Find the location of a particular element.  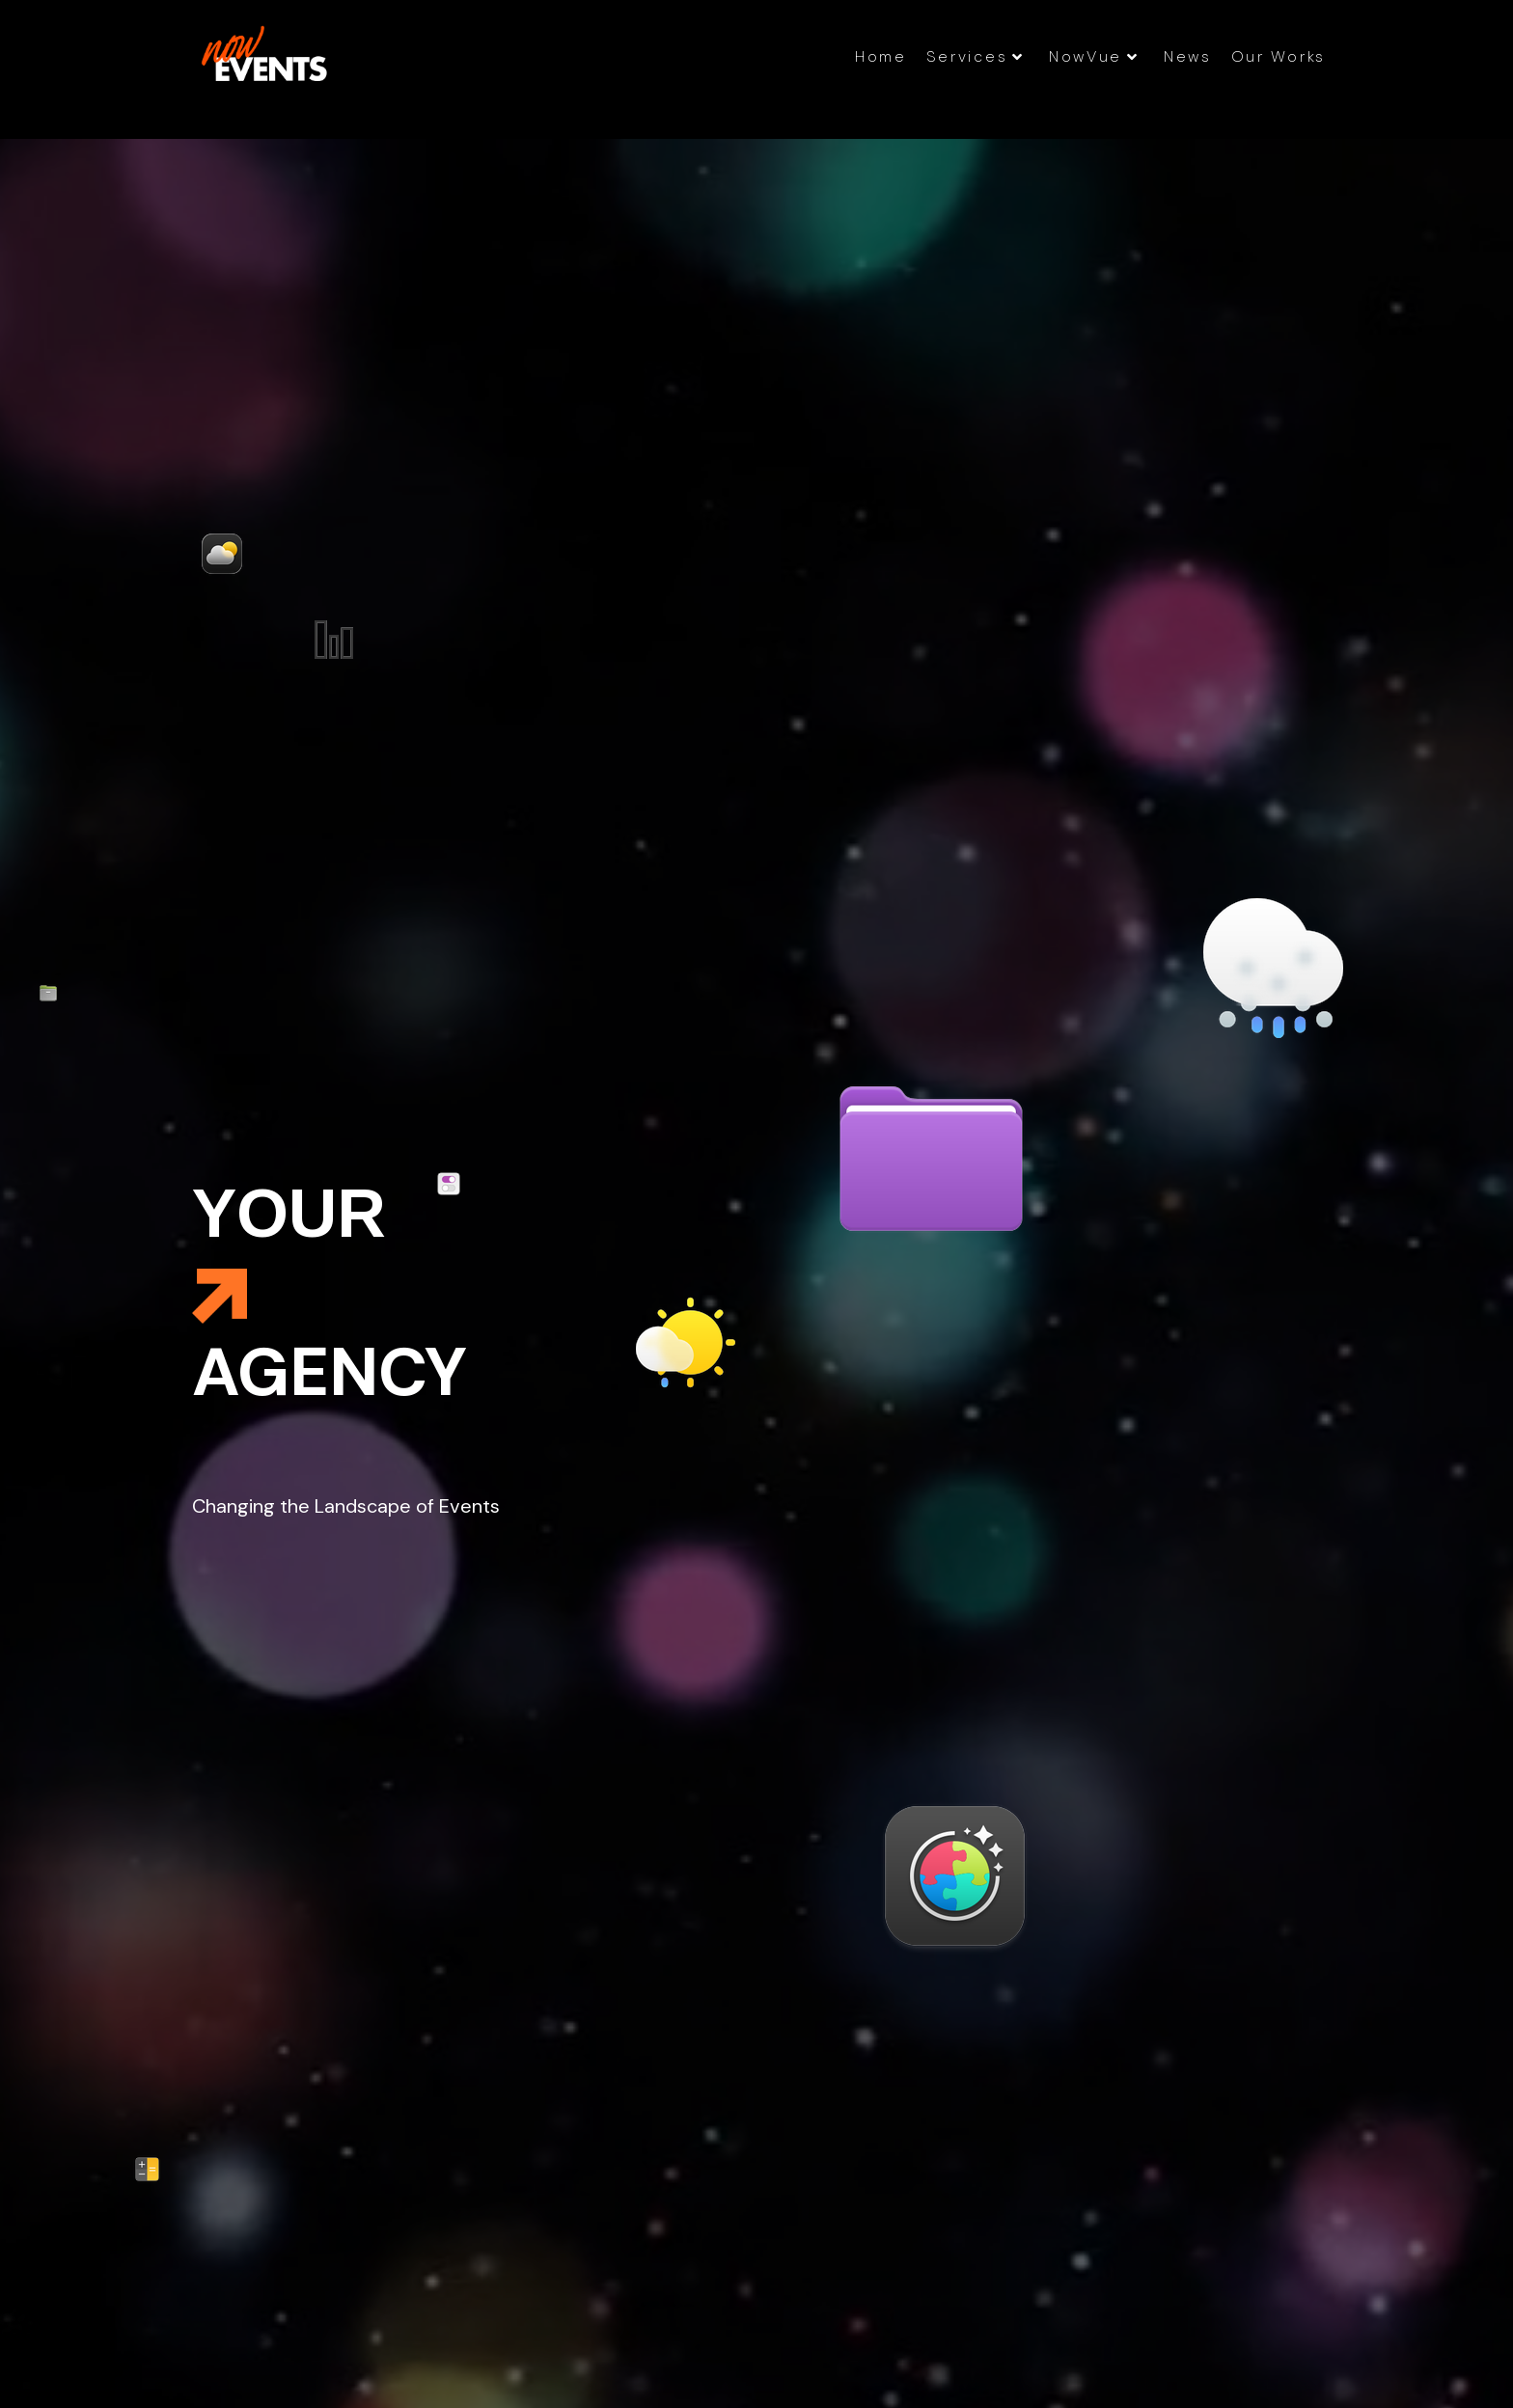

indicates mixed precipitation weather conditions is located at coordinates (1273, 968).